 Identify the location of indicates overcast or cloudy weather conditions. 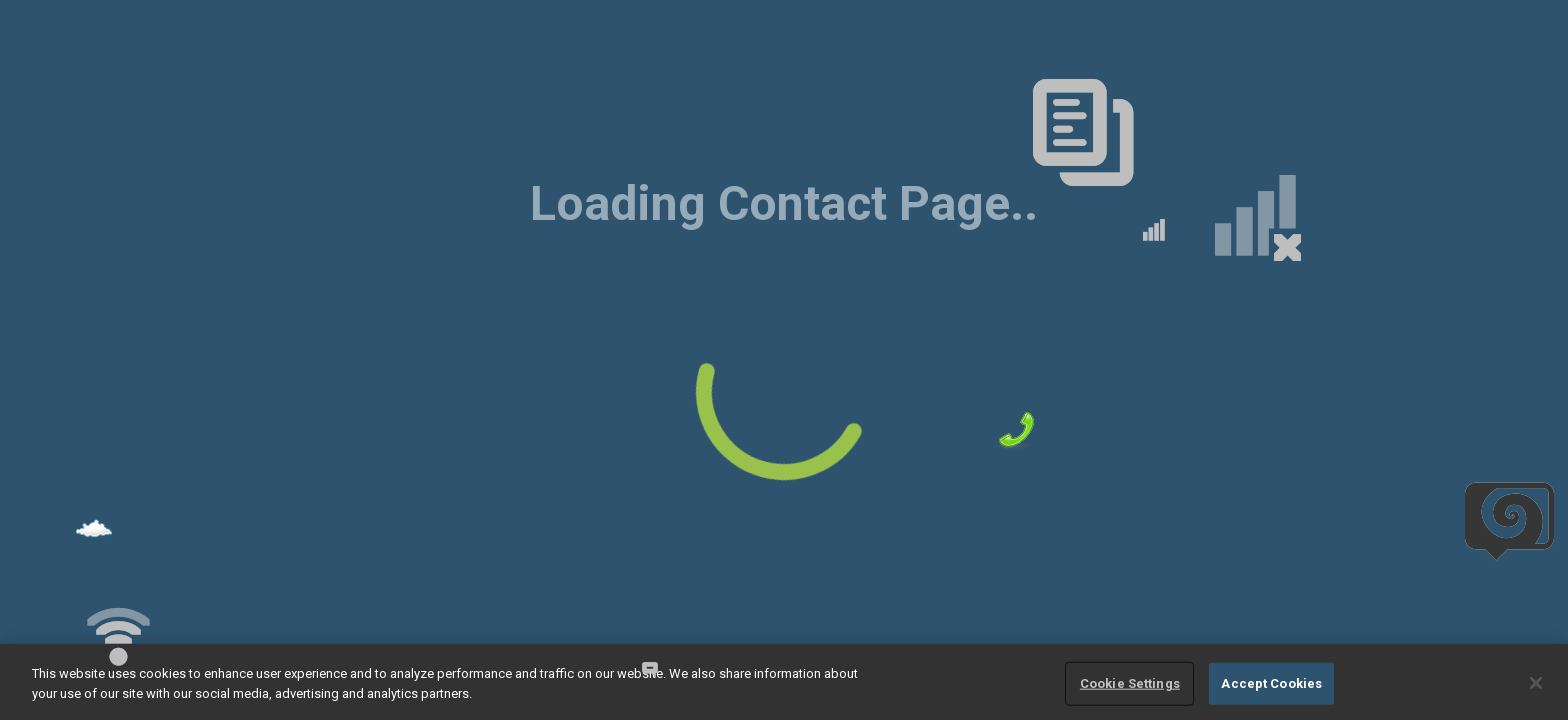
(94, 531).